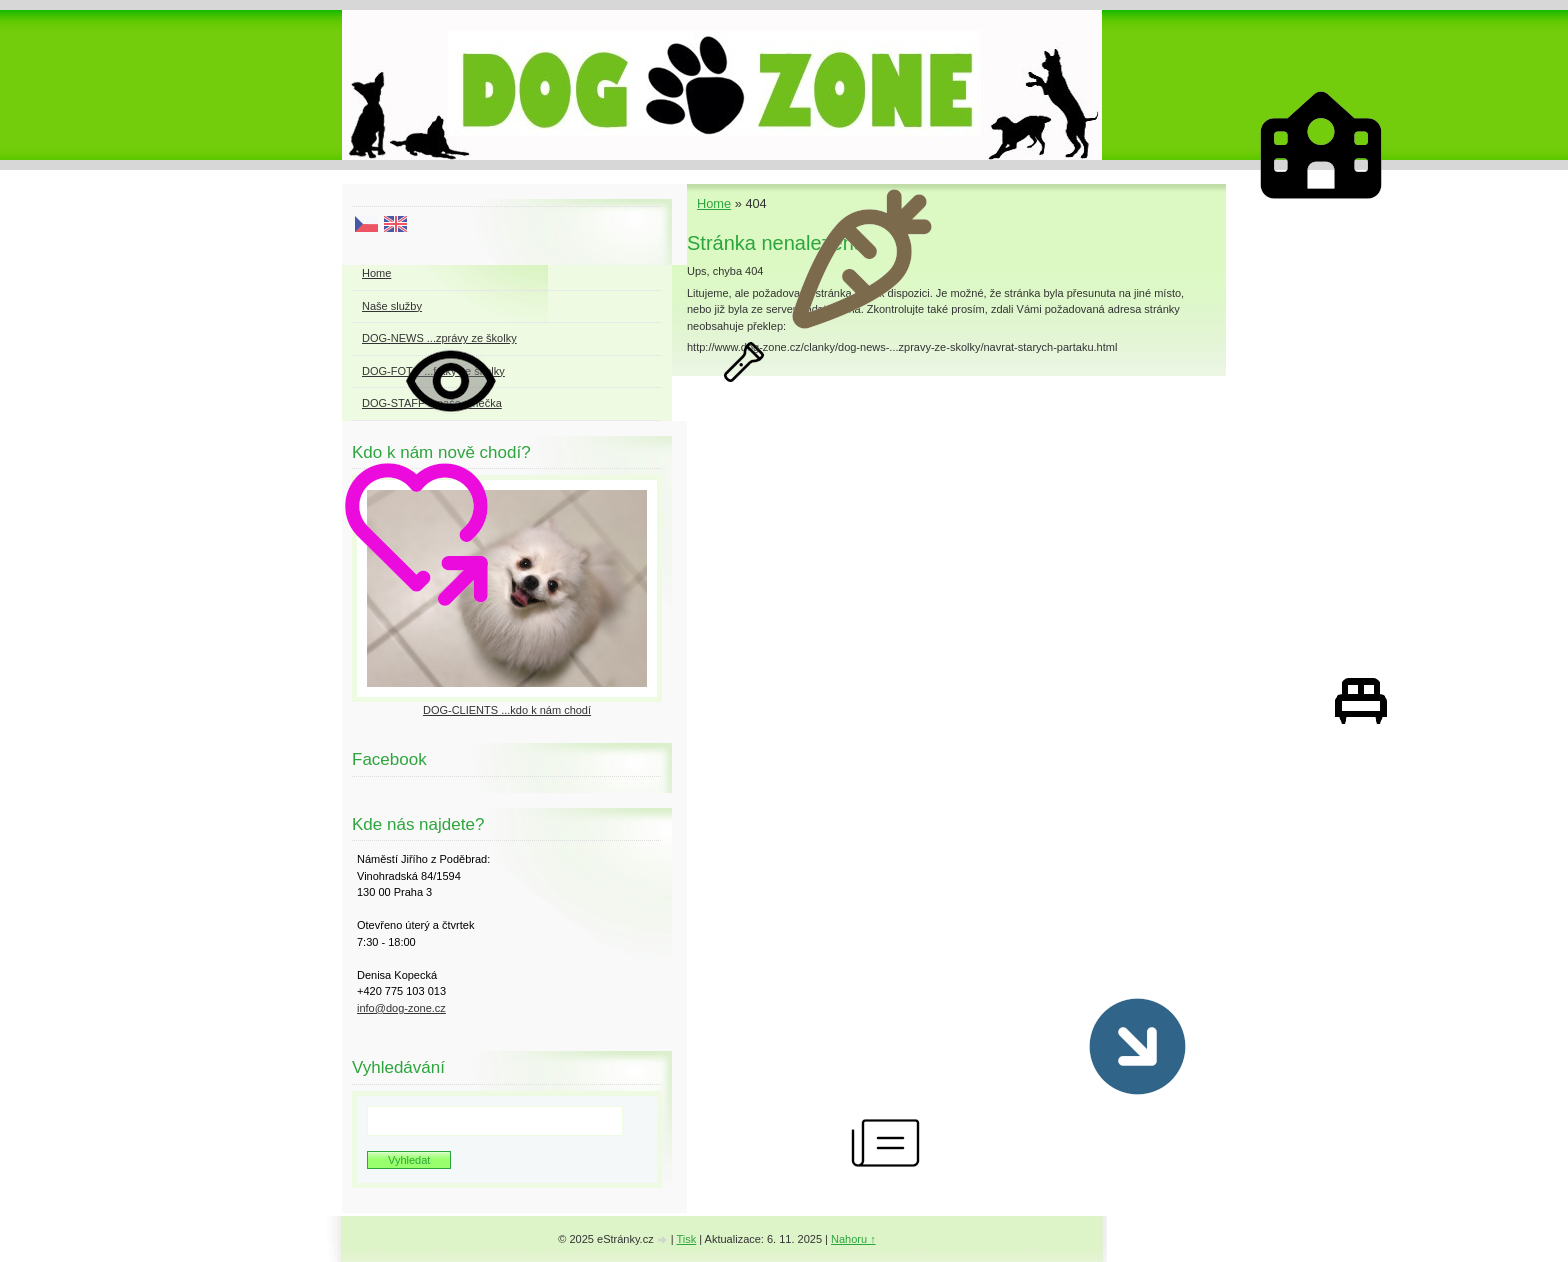  I want to click on toggle password visibility, so click(451, 381).